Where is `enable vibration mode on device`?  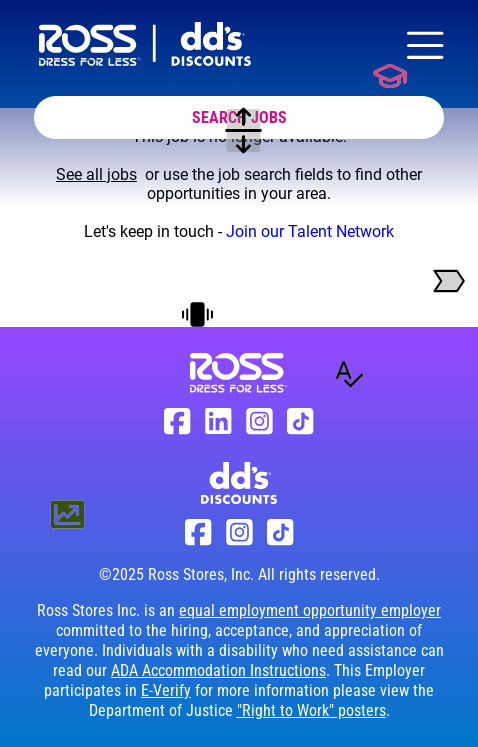 enable vibration mode on device is located at coordinates (197, 314).